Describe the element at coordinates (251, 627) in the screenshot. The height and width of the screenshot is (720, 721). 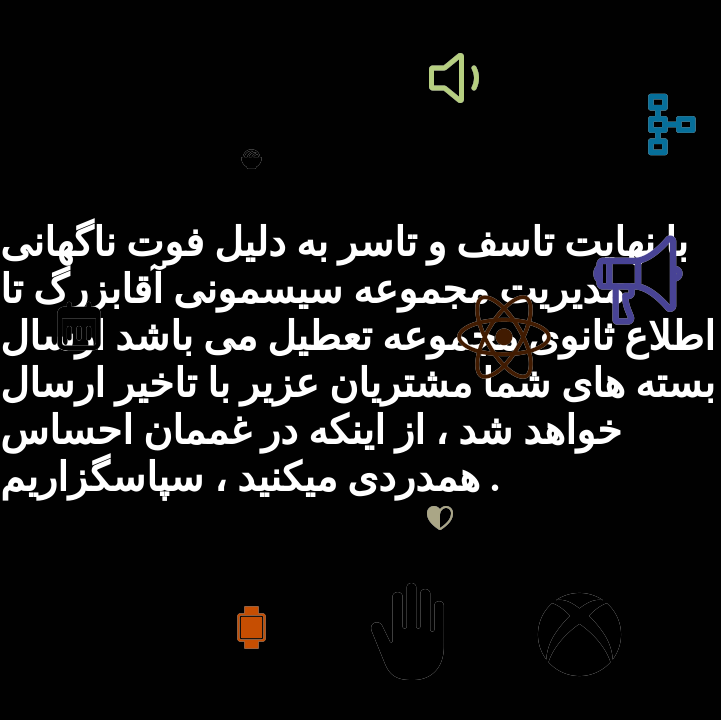
I see `access smartwatch settings or companion app` at that location.